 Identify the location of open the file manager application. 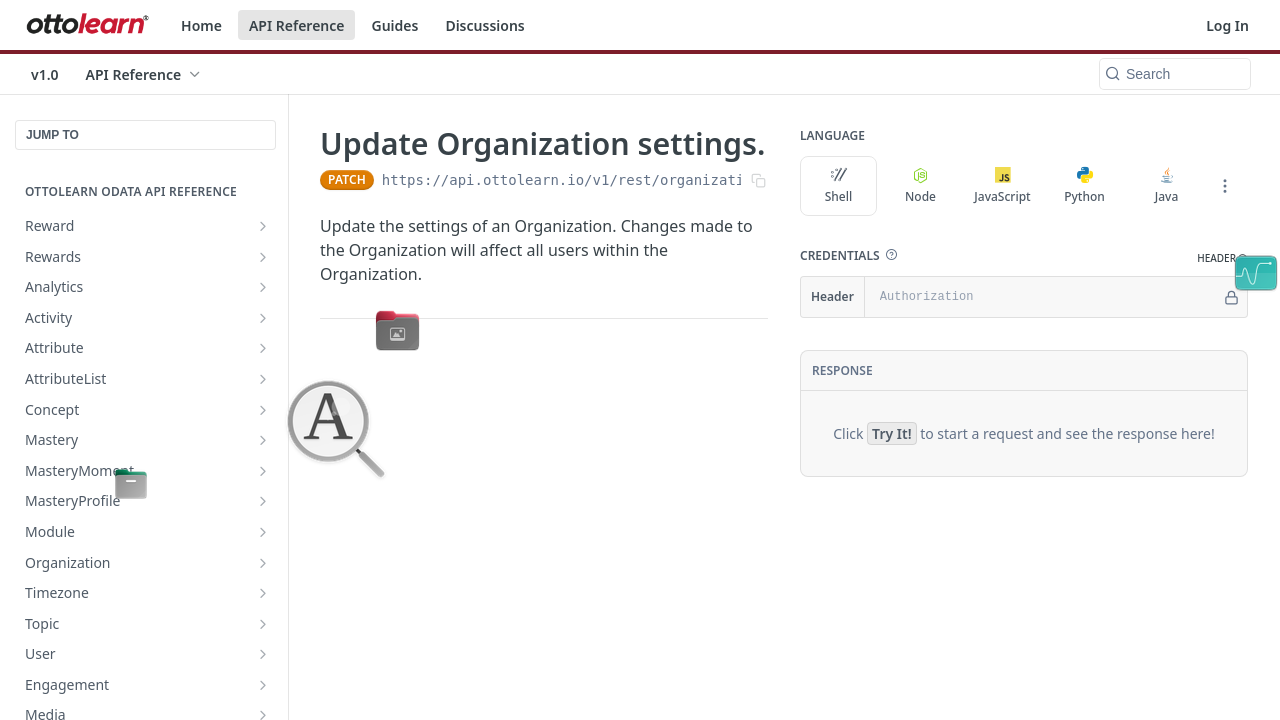
(131, 484).